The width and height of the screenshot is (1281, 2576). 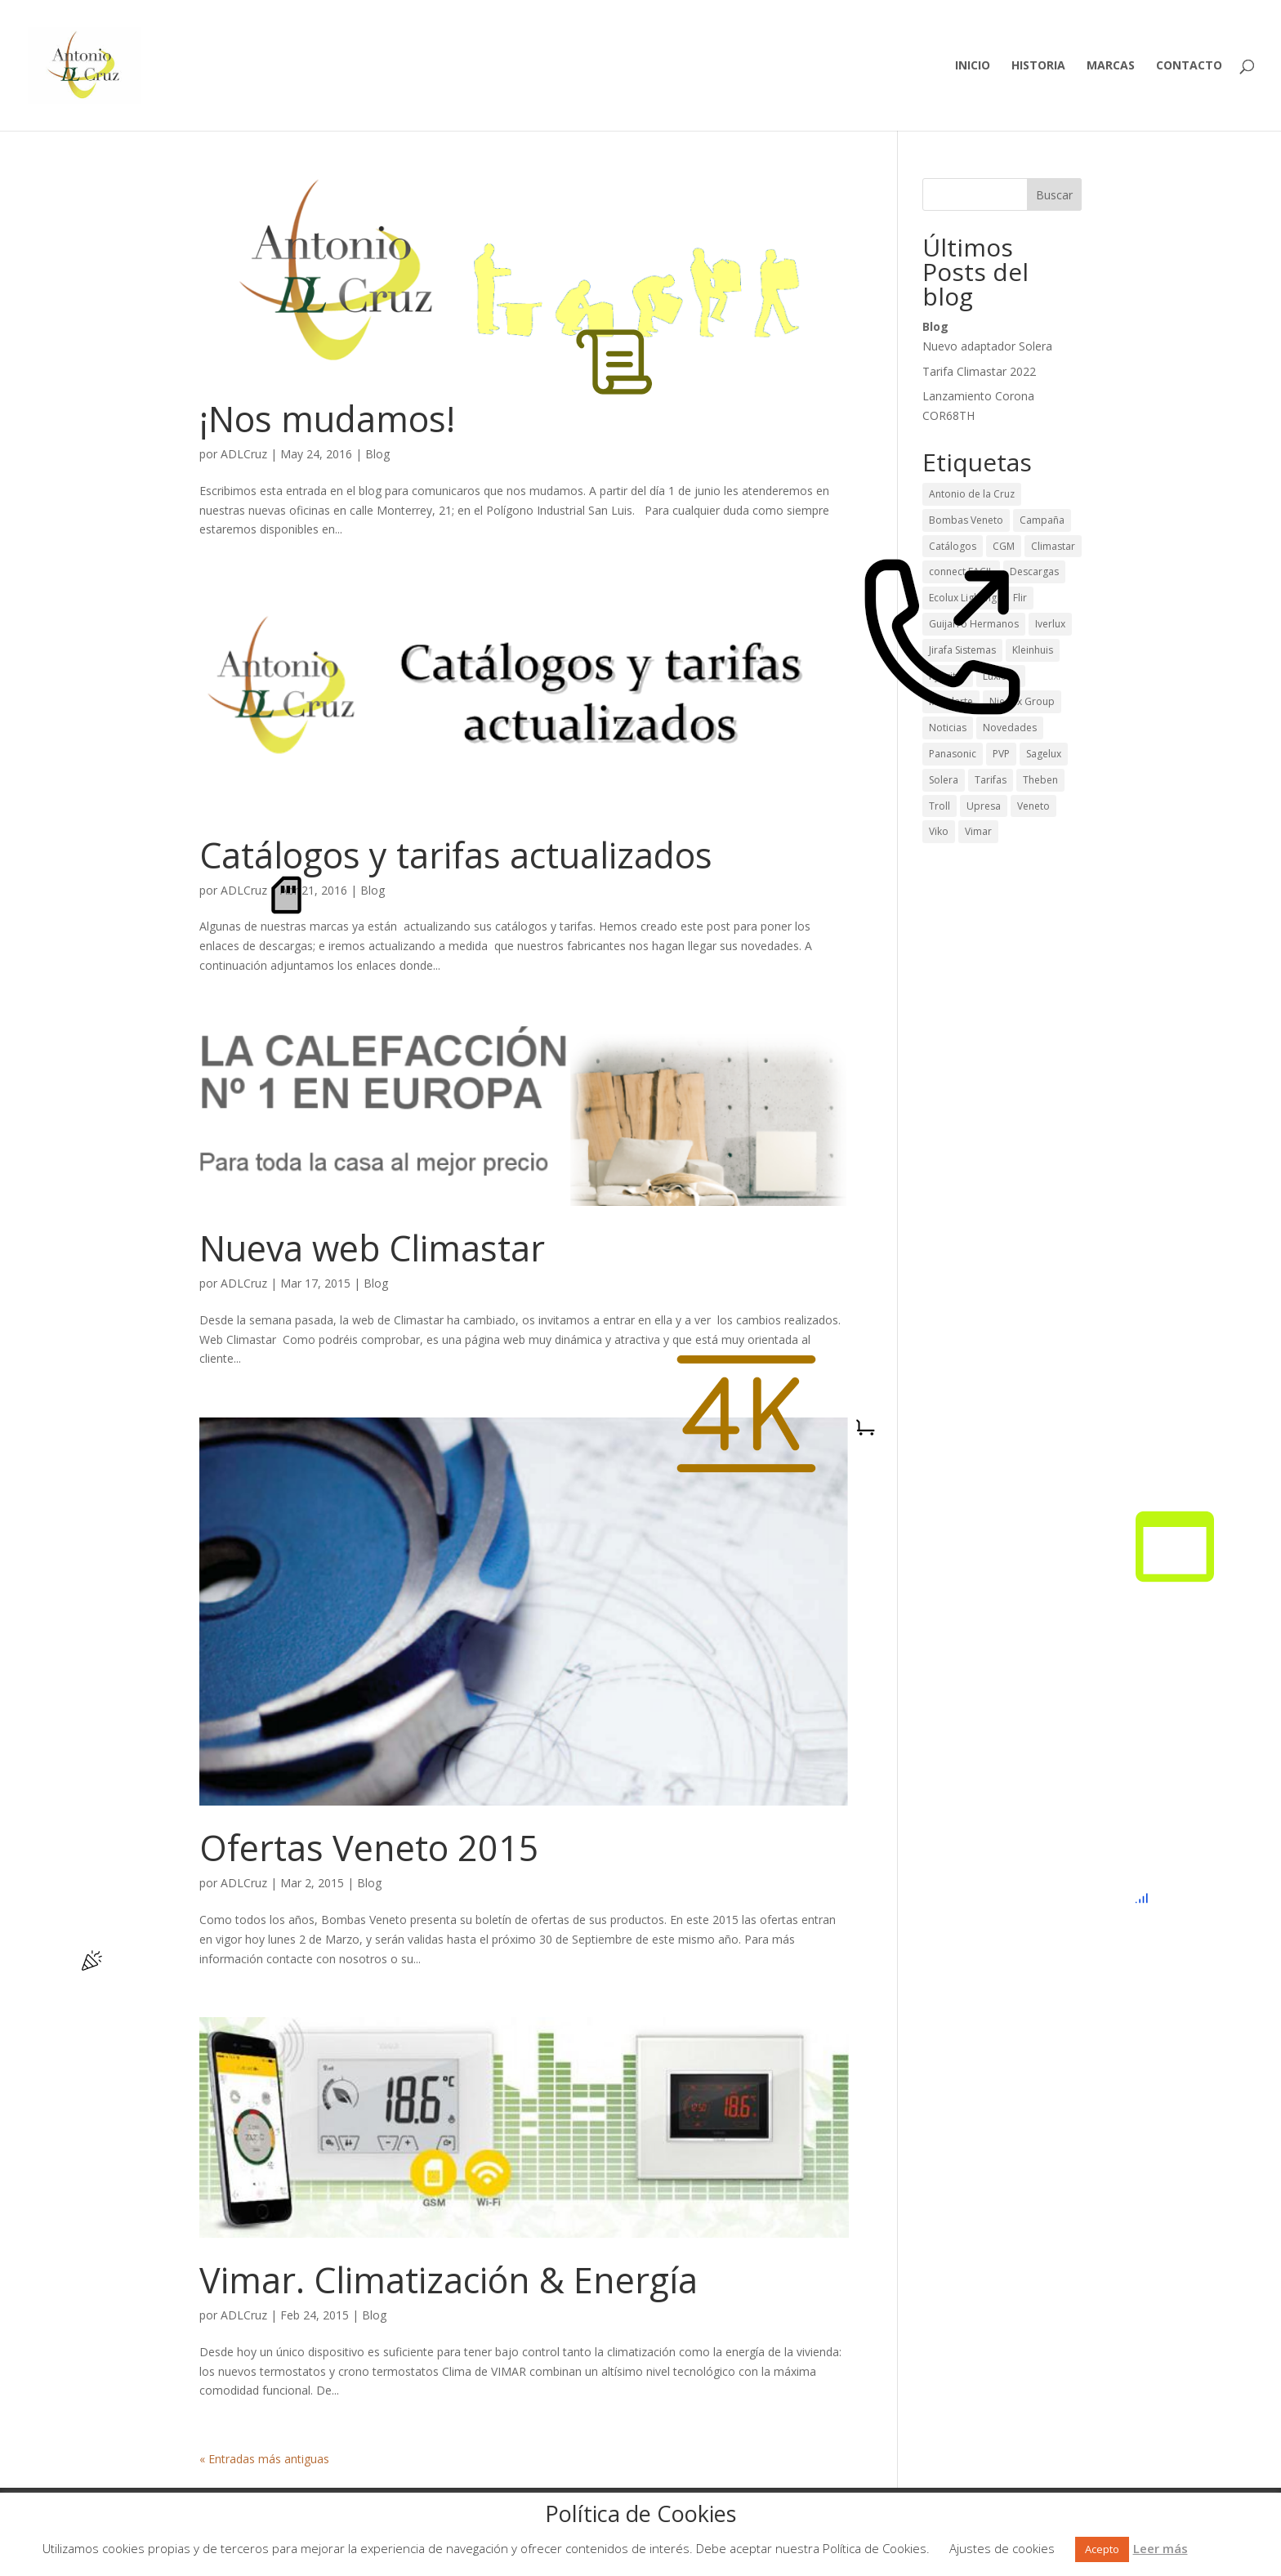 I want to click on celebrate a completed milestone or achievement, so click(x=91, y=1962).